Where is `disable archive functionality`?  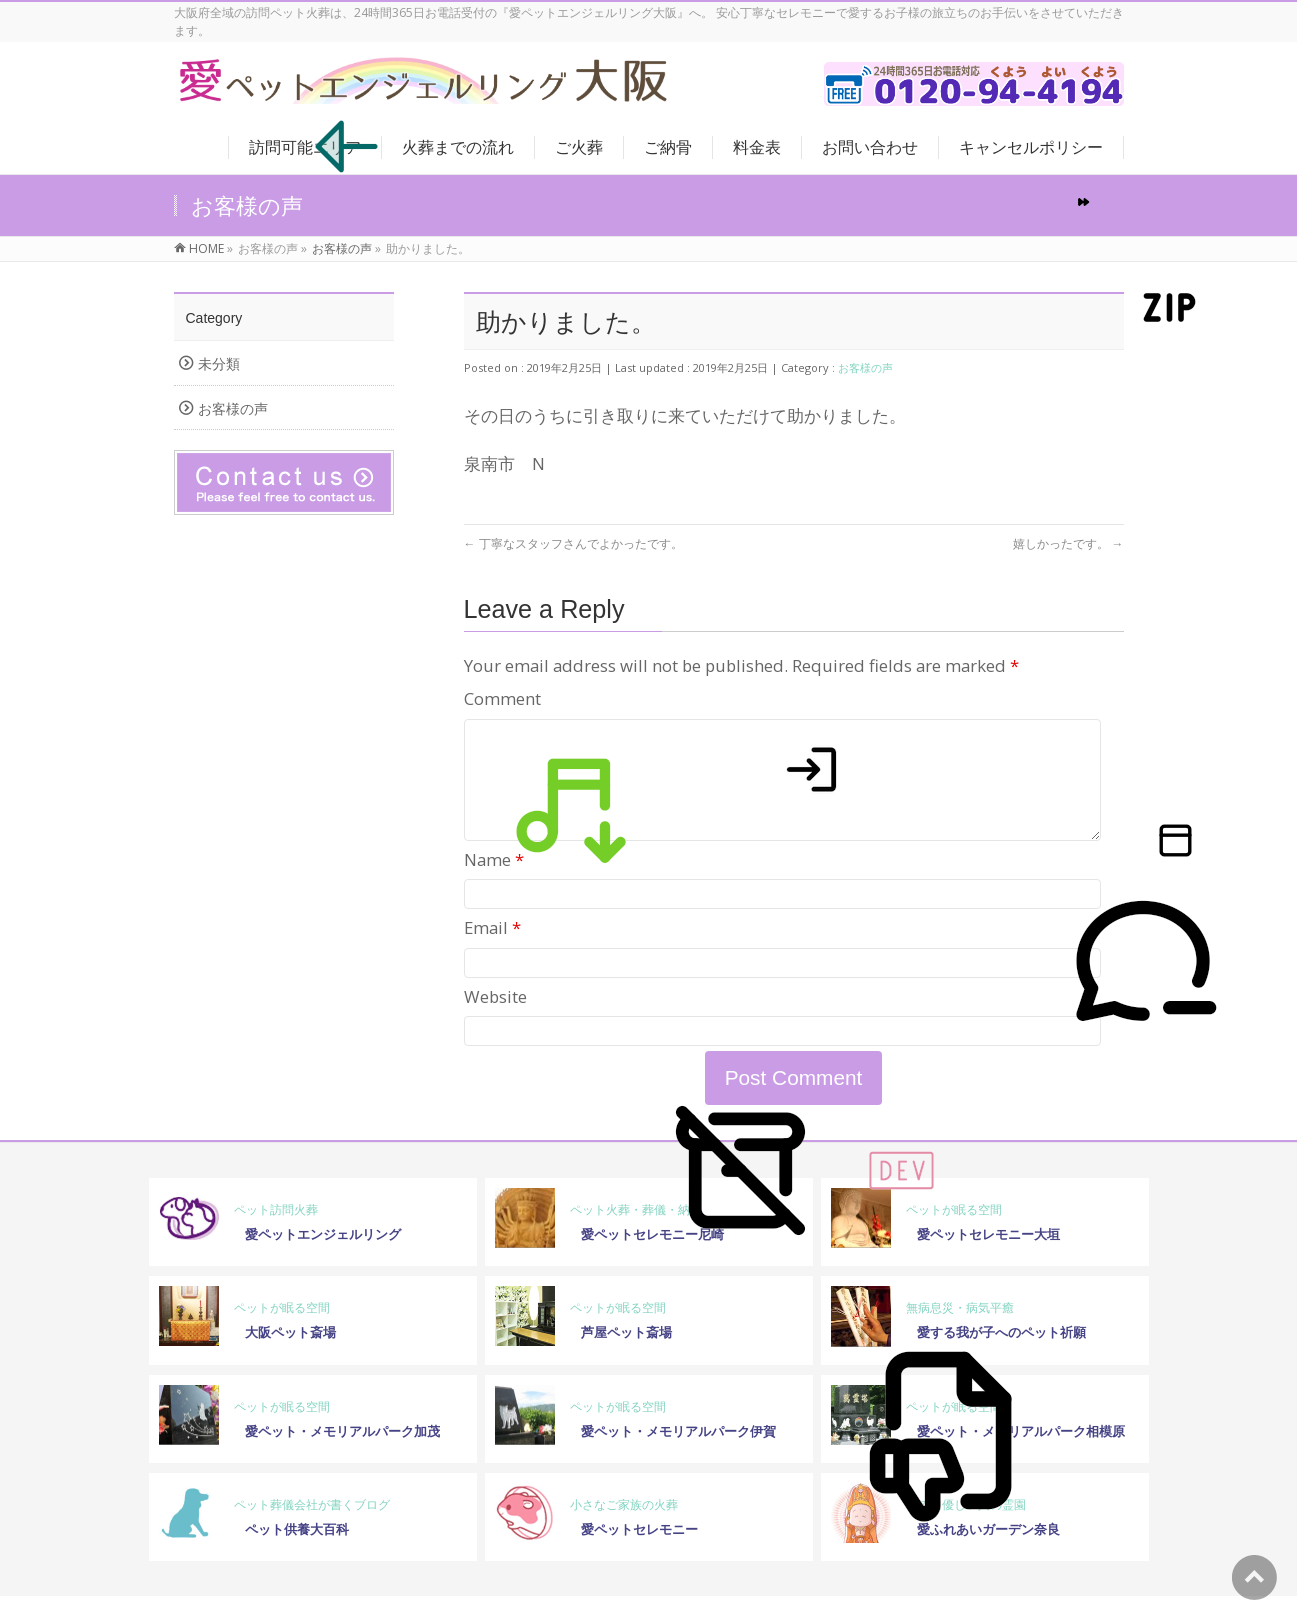
disable archive functionality is located at coordinates (740, 1170).